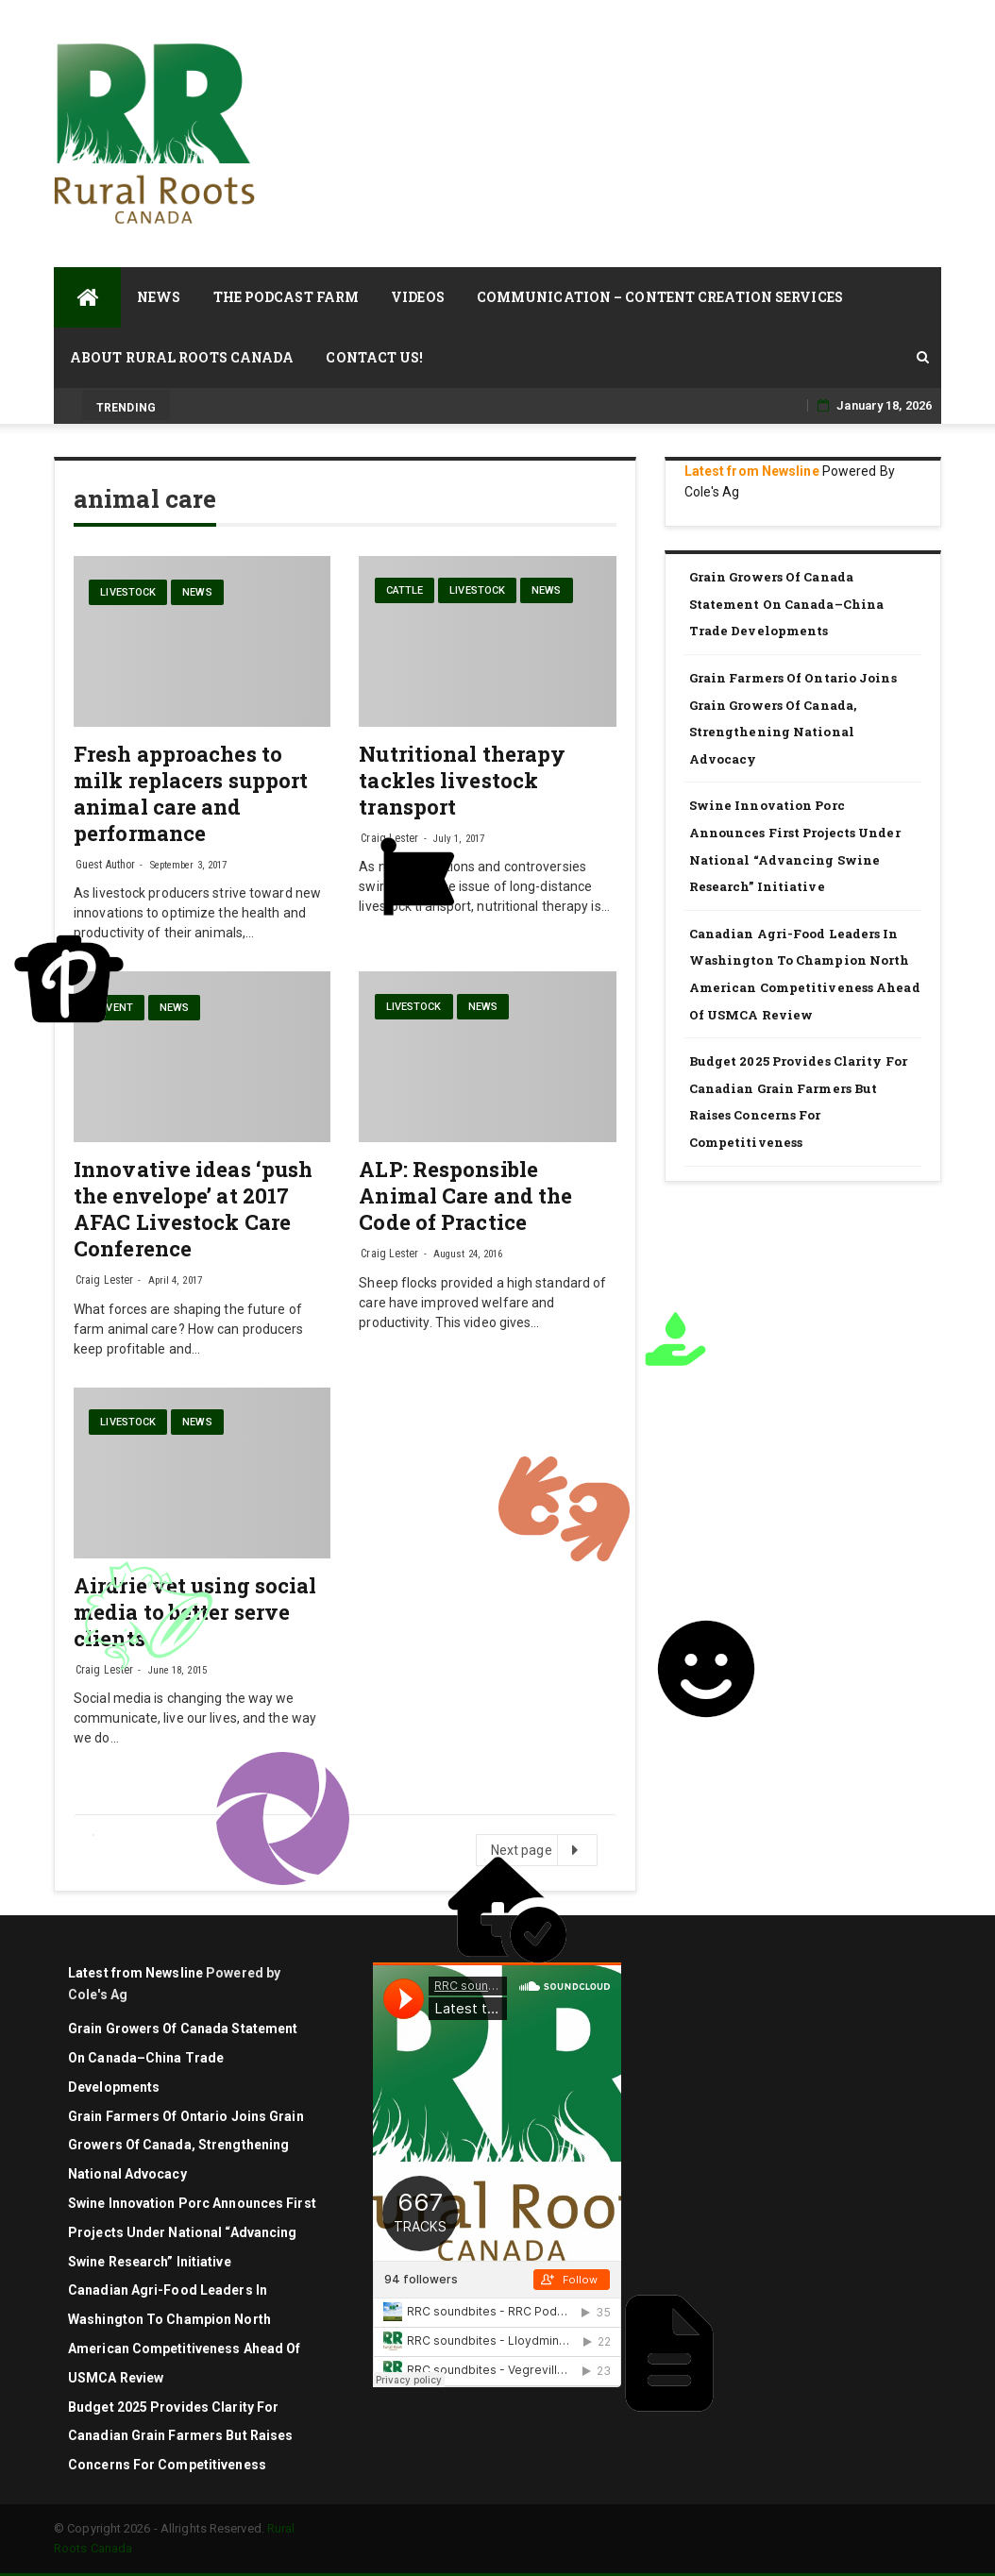  Describe the element at coordinates (564, 1508) in the screenshot. I see `request ASL interpretation services` at that location.